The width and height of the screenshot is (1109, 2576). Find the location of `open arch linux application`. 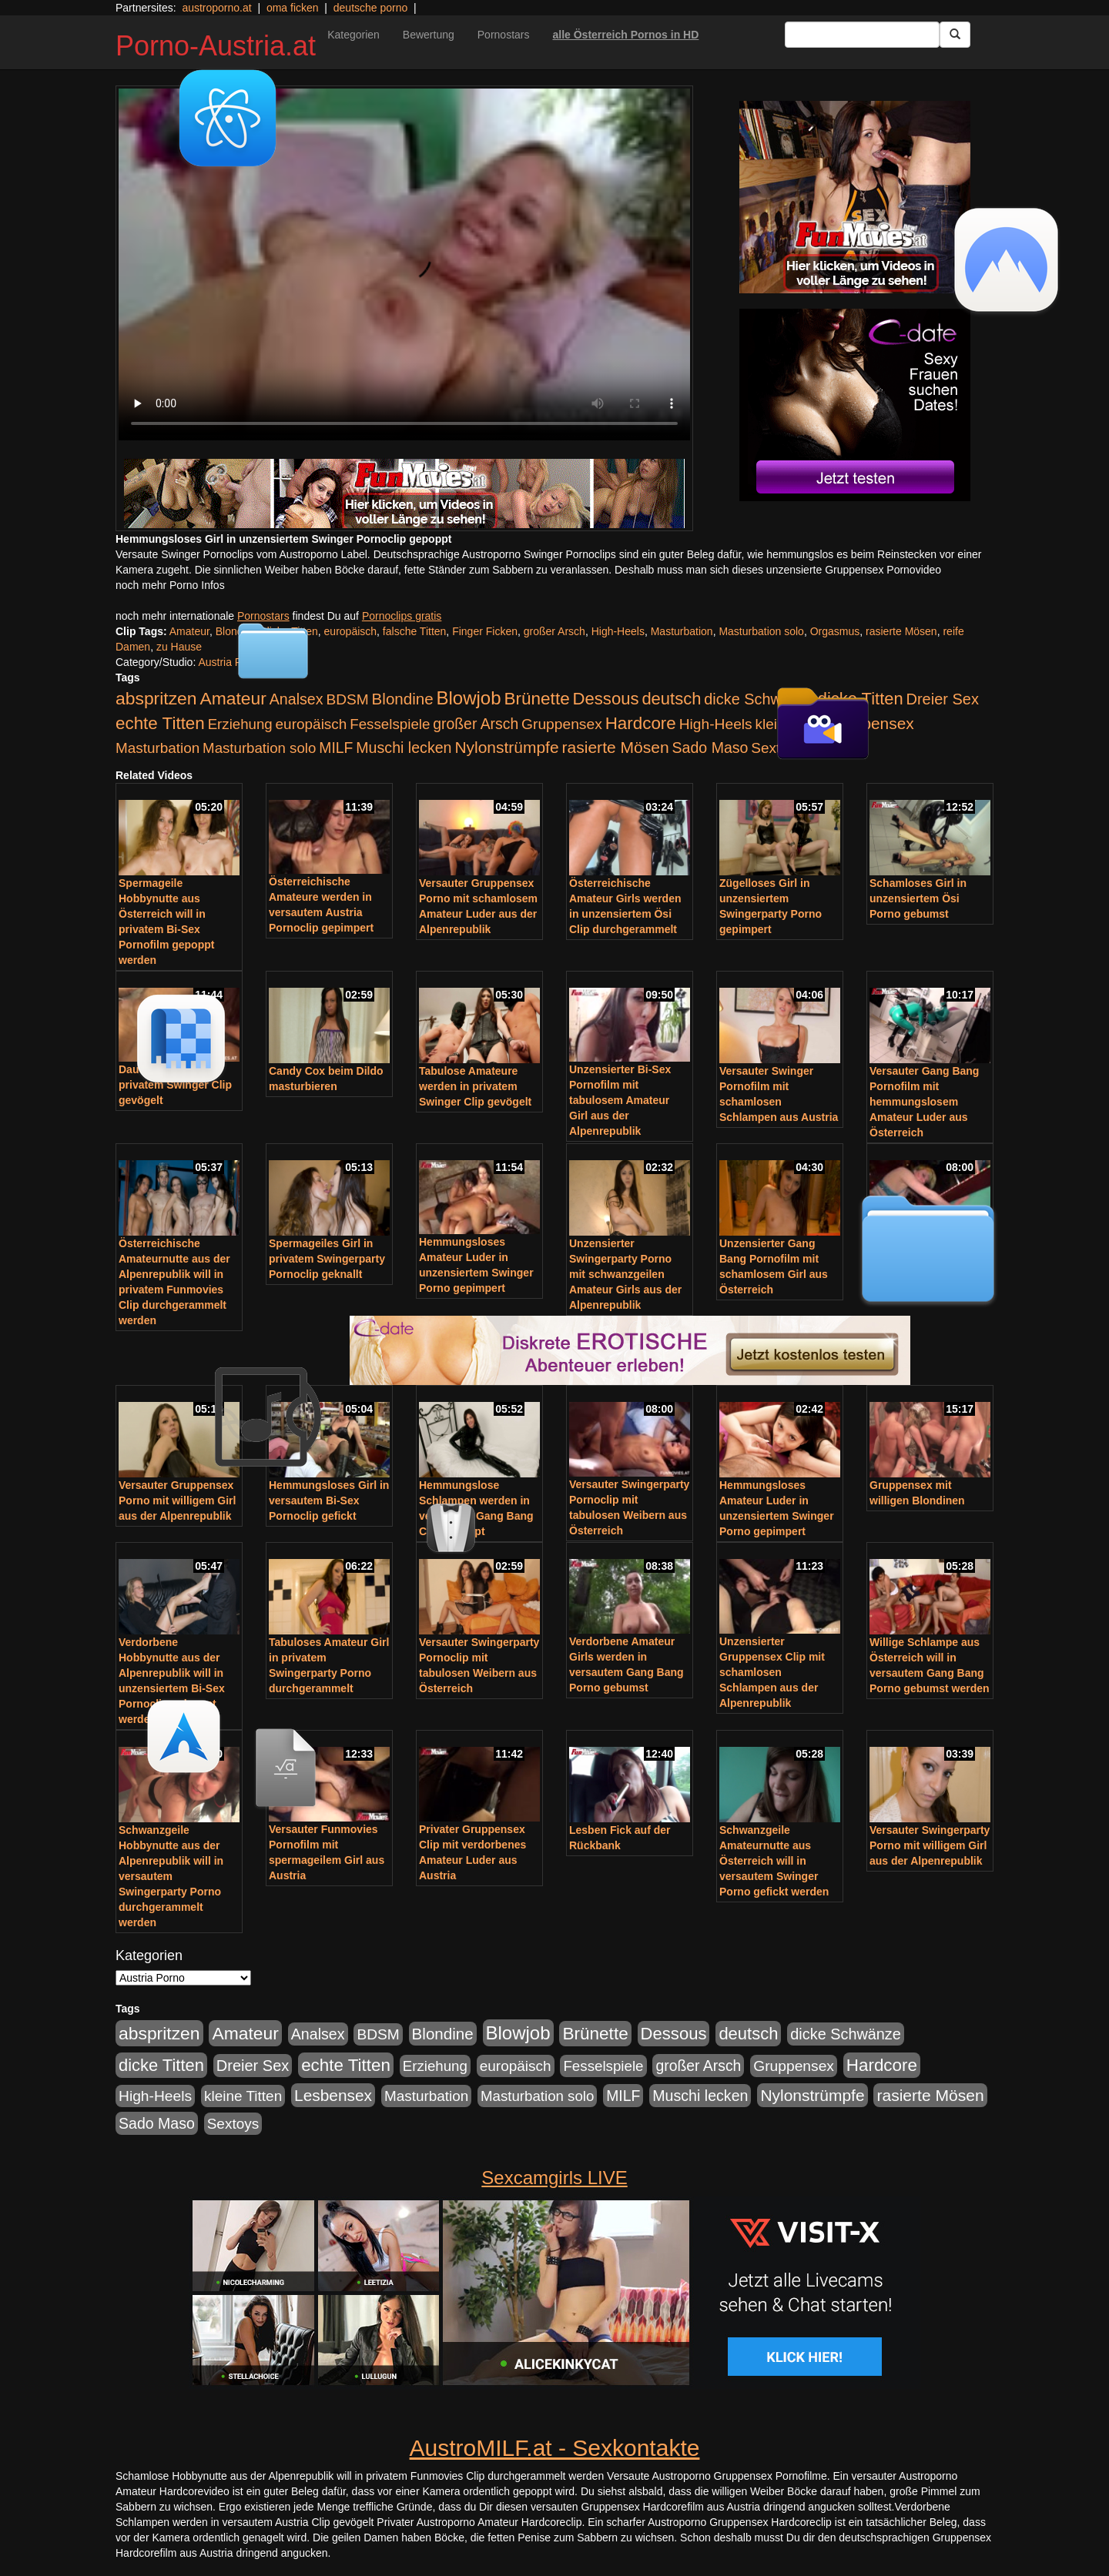

open arch linux application is located at coordinates (183, 1736).